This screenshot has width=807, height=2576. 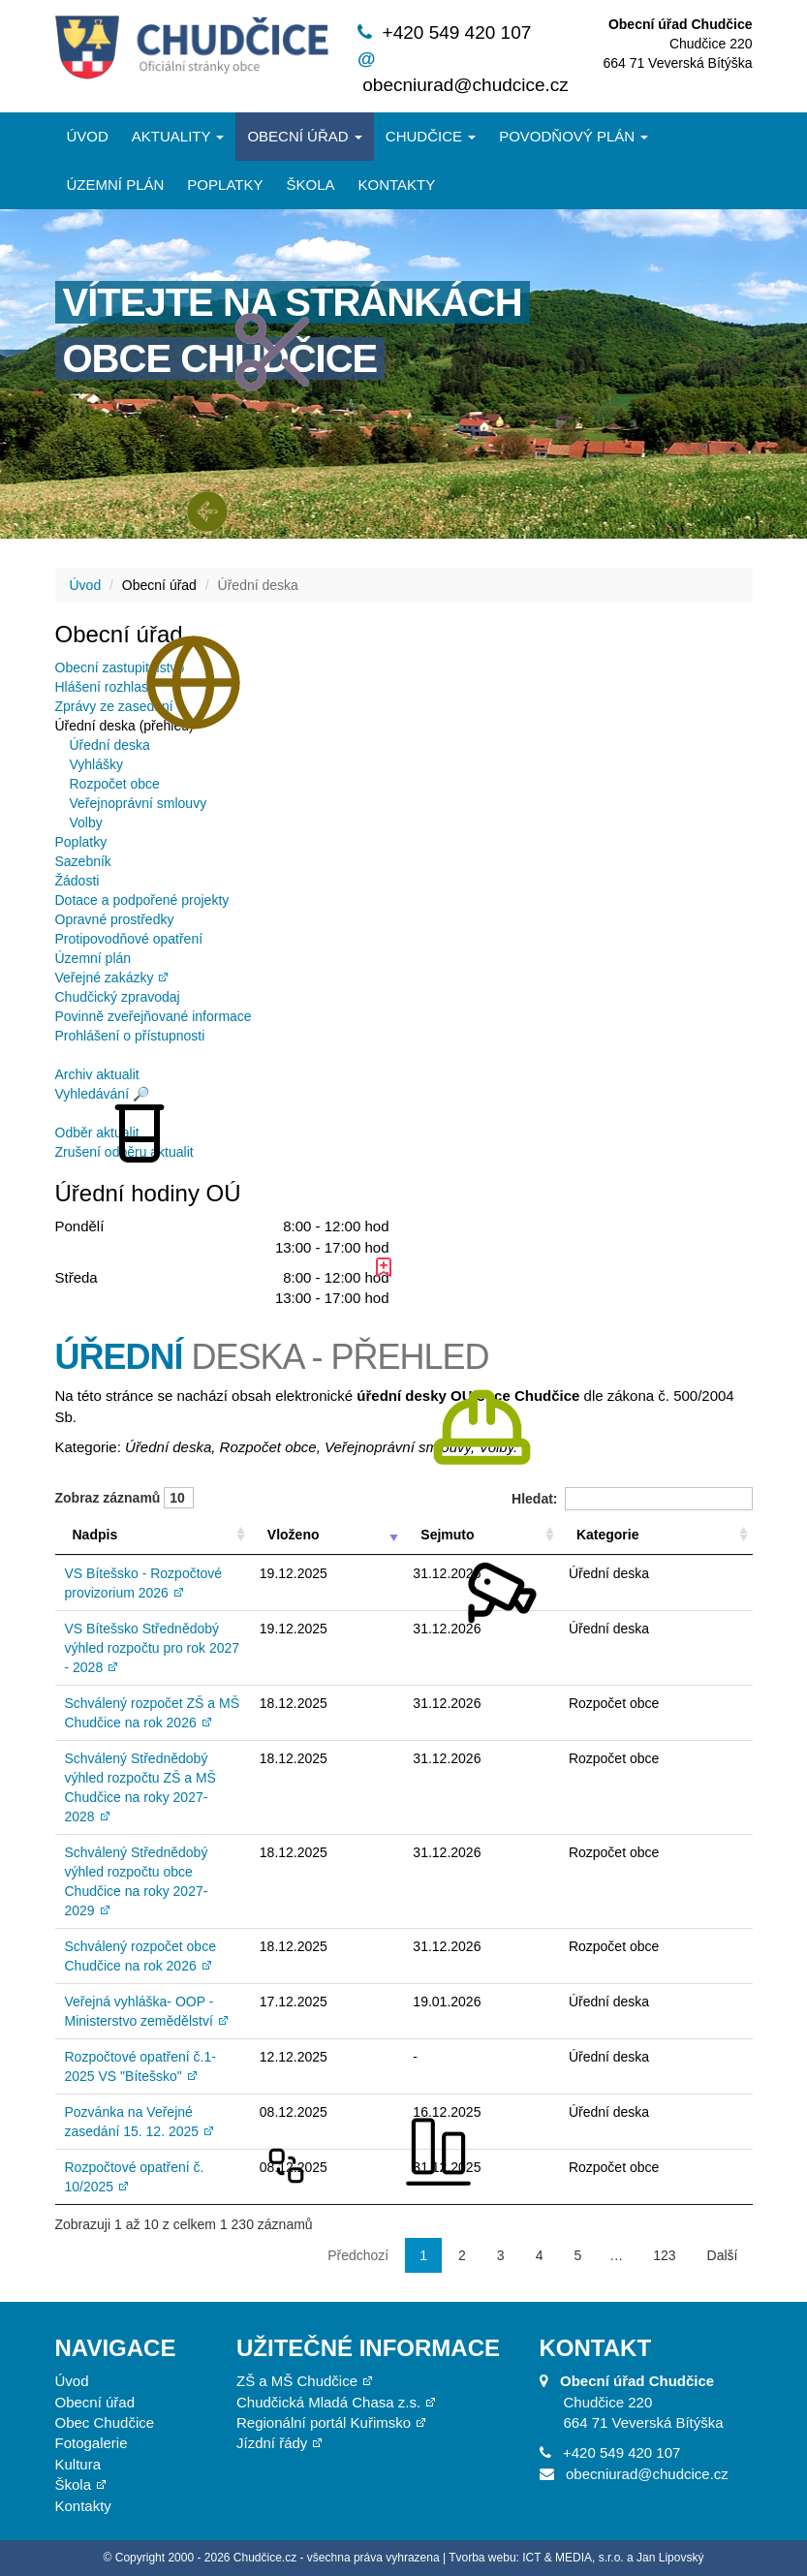 I want to click on align selected objects to the bottom edge, so click(x=438, y=2153).